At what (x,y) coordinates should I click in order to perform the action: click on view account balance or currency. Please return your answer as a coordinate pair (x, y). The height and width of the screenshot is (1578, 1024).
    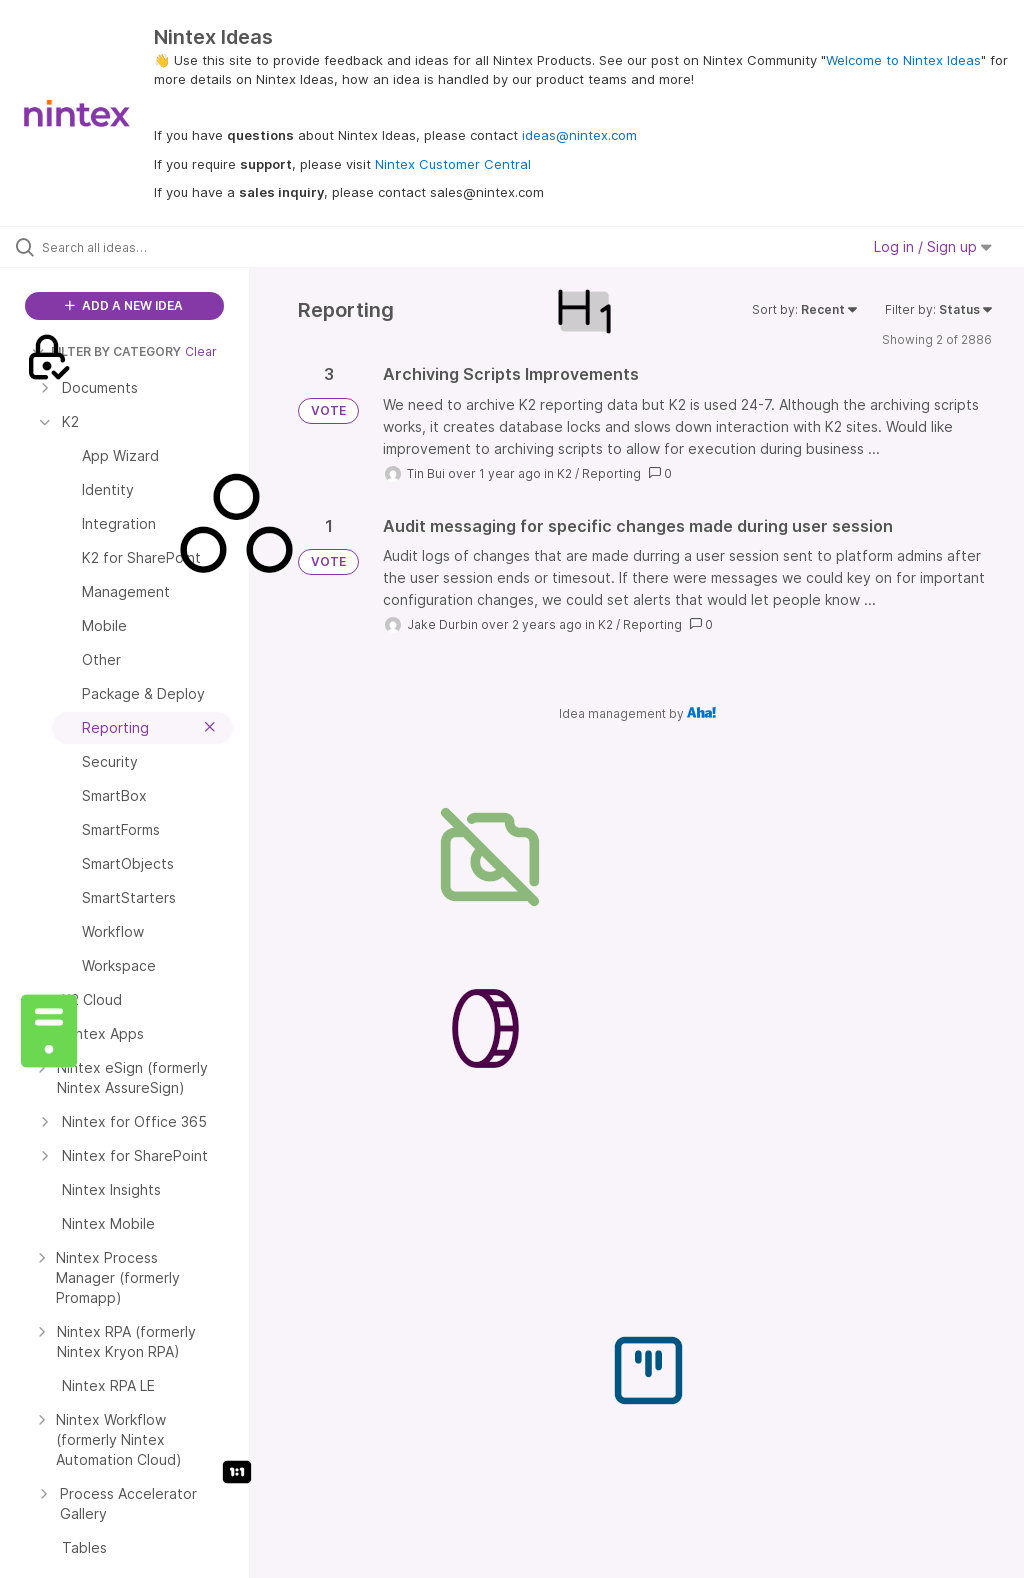
    Looking at the image, I should click on (485, 1028).